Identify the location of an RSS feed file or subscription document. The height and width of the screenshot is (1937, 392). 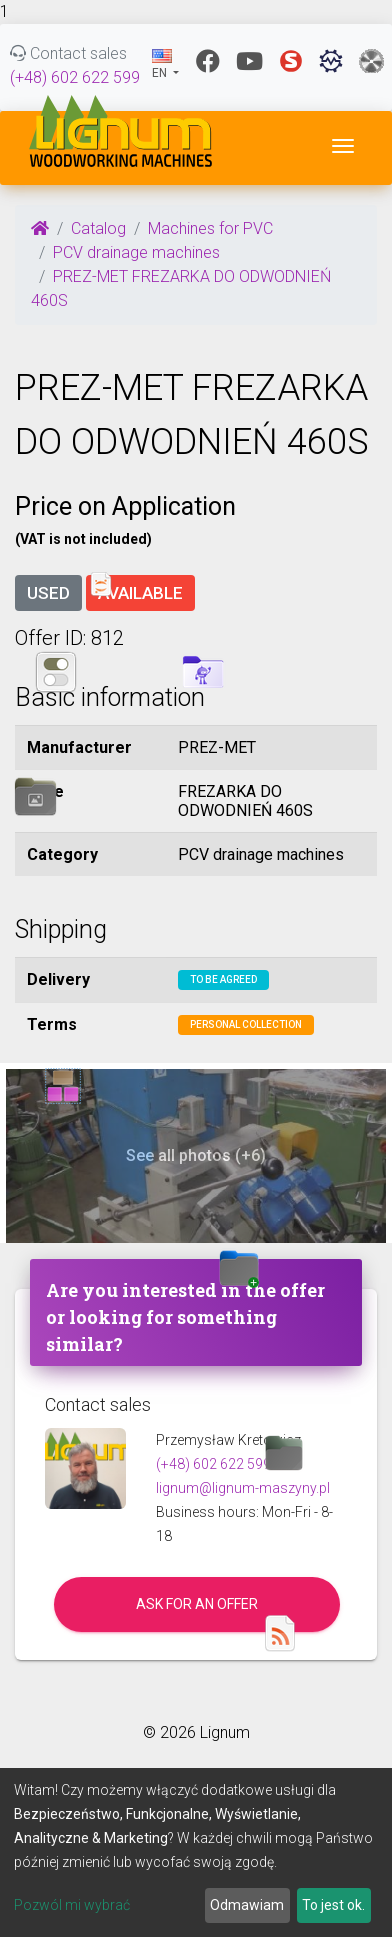
(280, 1633).